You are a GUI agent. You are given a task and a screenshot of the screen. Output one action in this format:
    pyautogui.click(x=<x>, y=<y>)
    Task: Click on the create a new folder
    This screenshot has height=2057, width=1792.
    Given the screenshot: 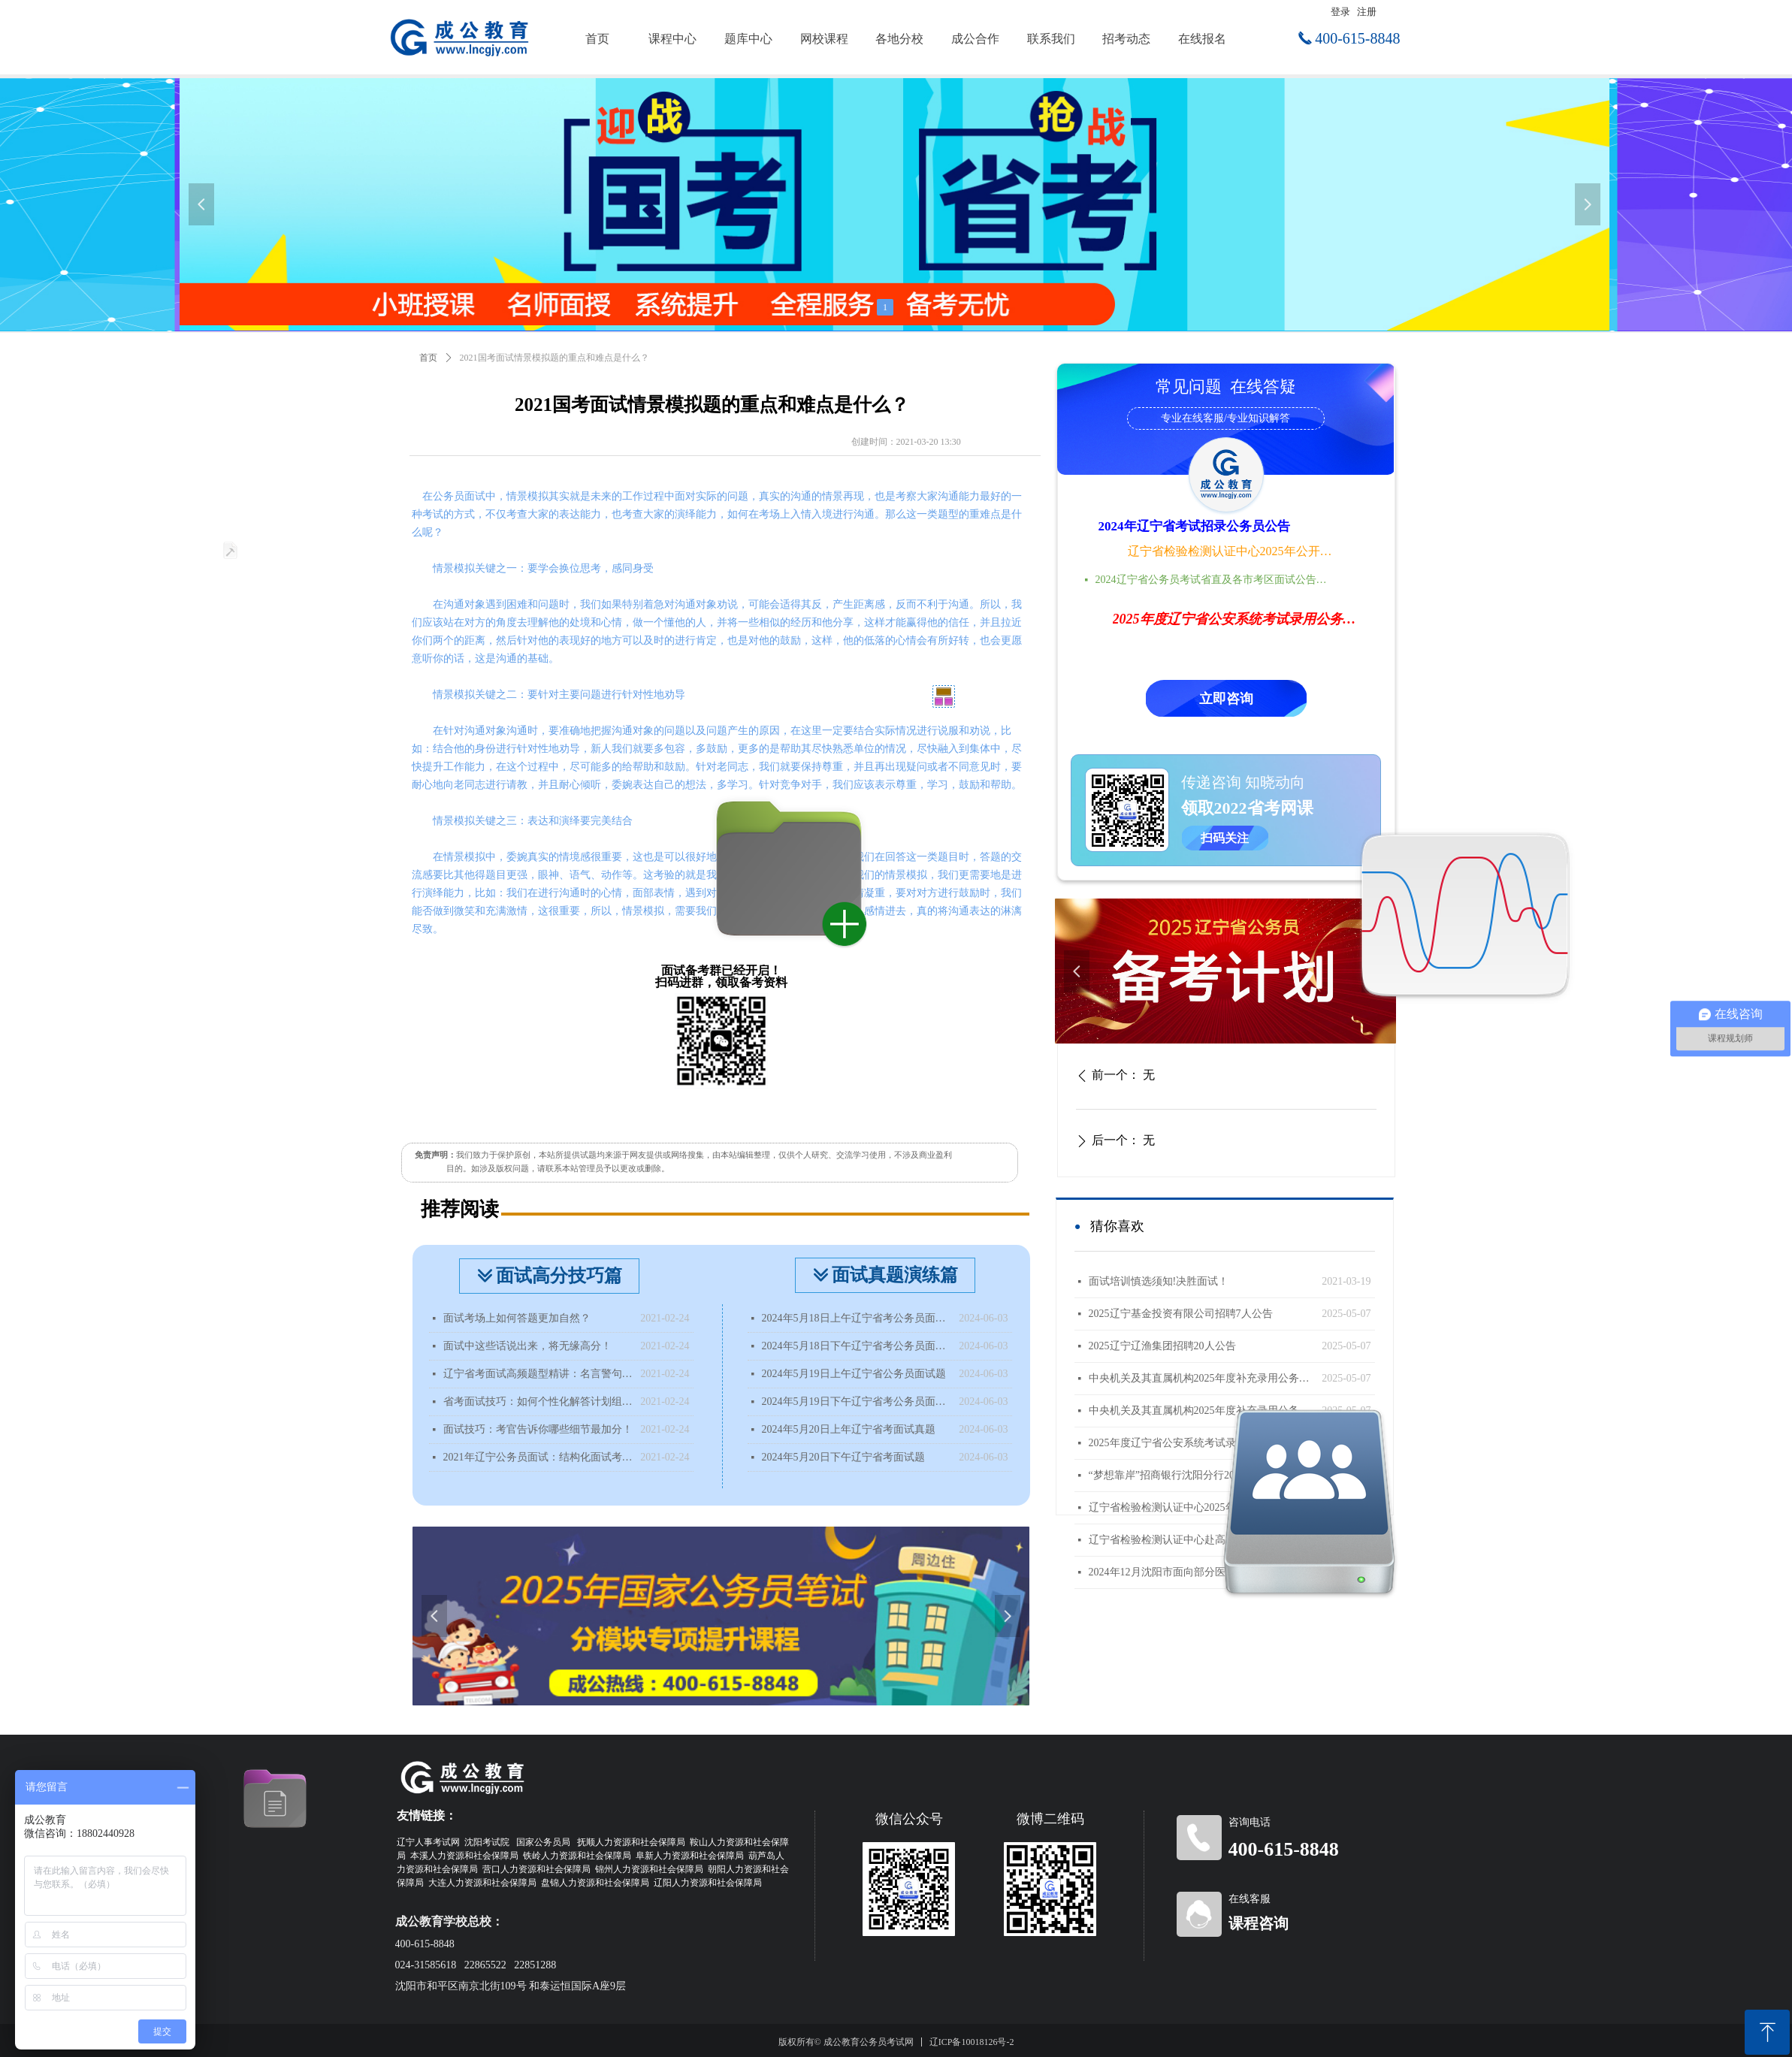 What is the action you would take?
    pyautogui.click(x=789, y=868)
    